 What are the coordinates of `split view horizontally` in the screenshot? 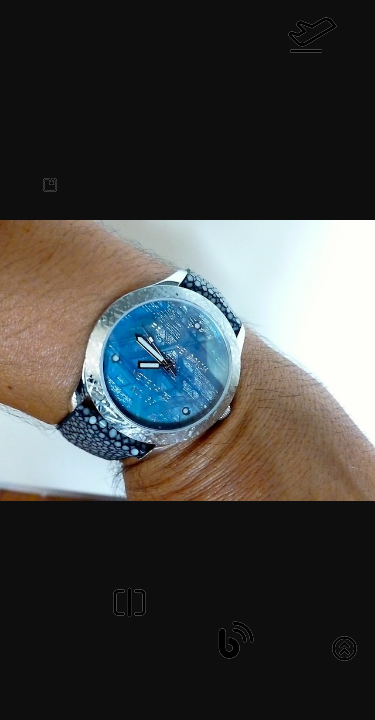 It's located at (129, 602).